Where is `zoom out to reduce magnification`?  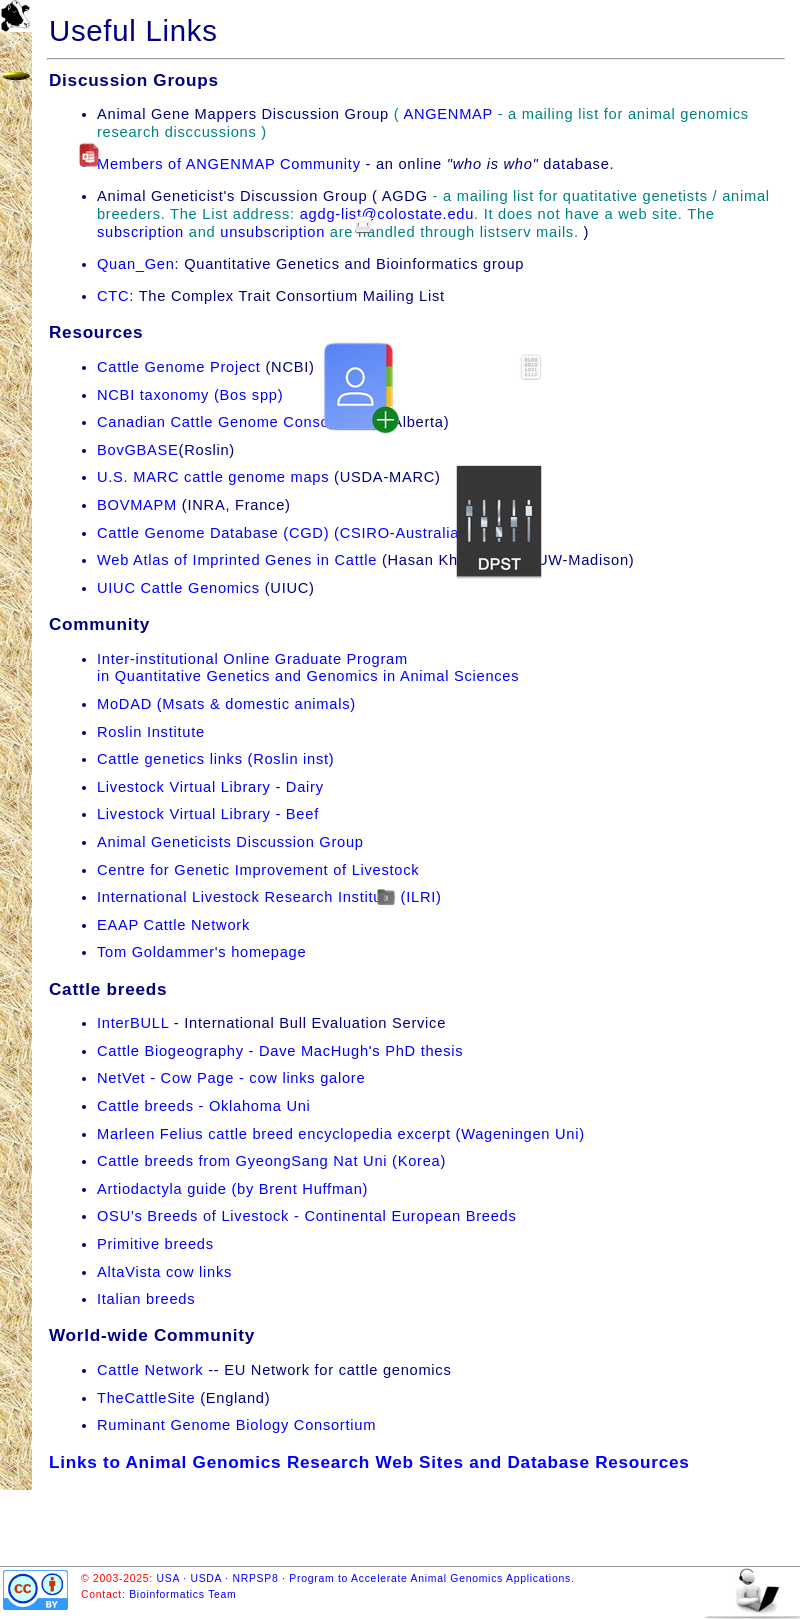 zoom out to reduce magnification is located at coordinates (363, 224).